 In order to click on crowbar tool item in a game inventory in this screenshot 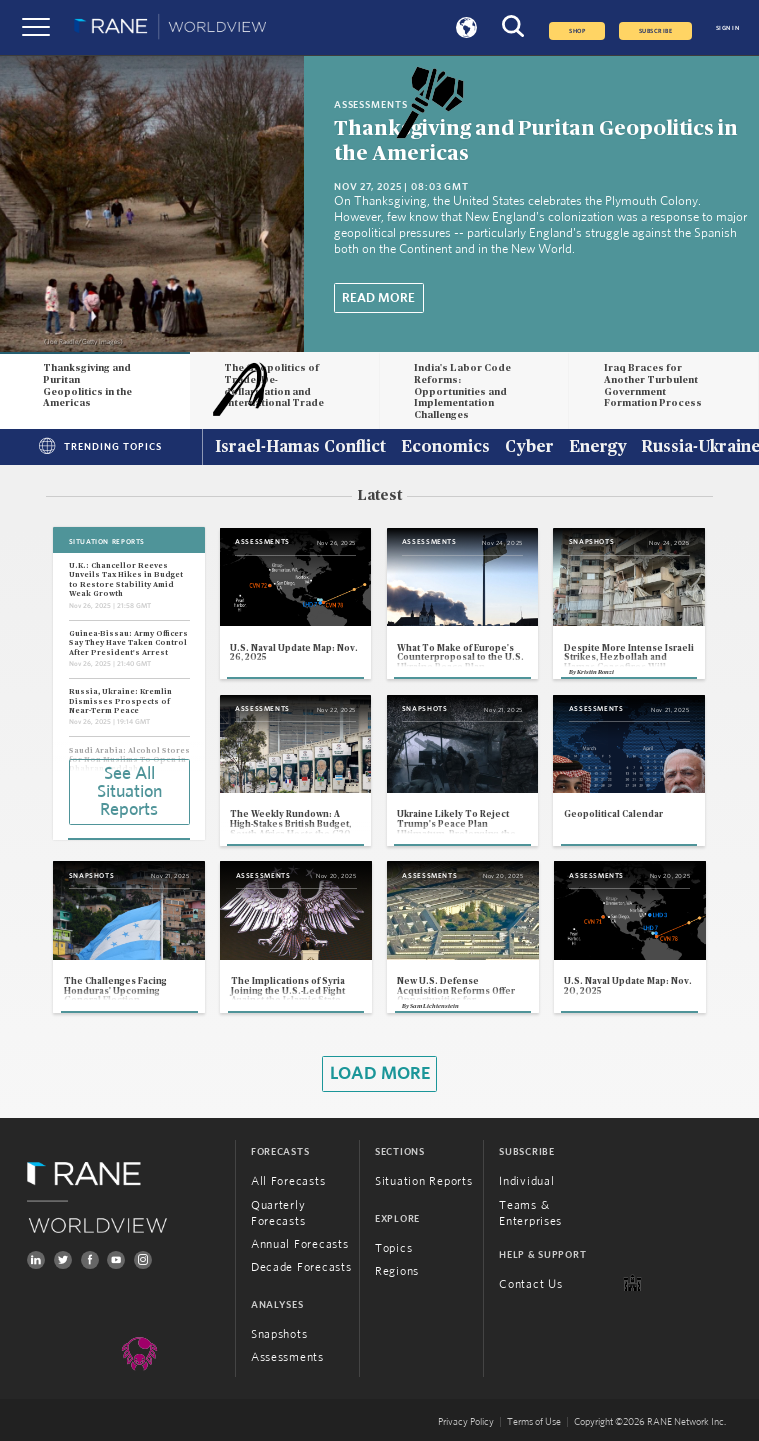, I will do `click(240, 388)`.